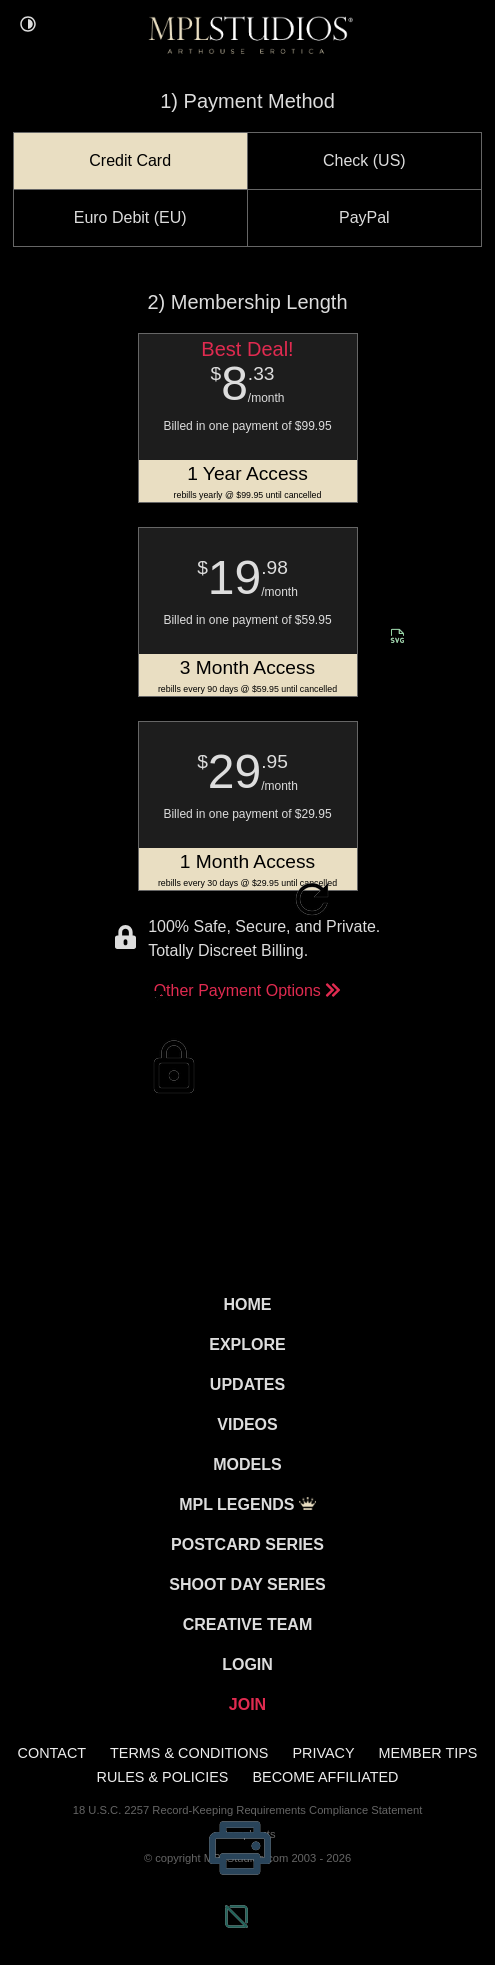  I want to click on tumble dry not recommended, so click(236, 1916).